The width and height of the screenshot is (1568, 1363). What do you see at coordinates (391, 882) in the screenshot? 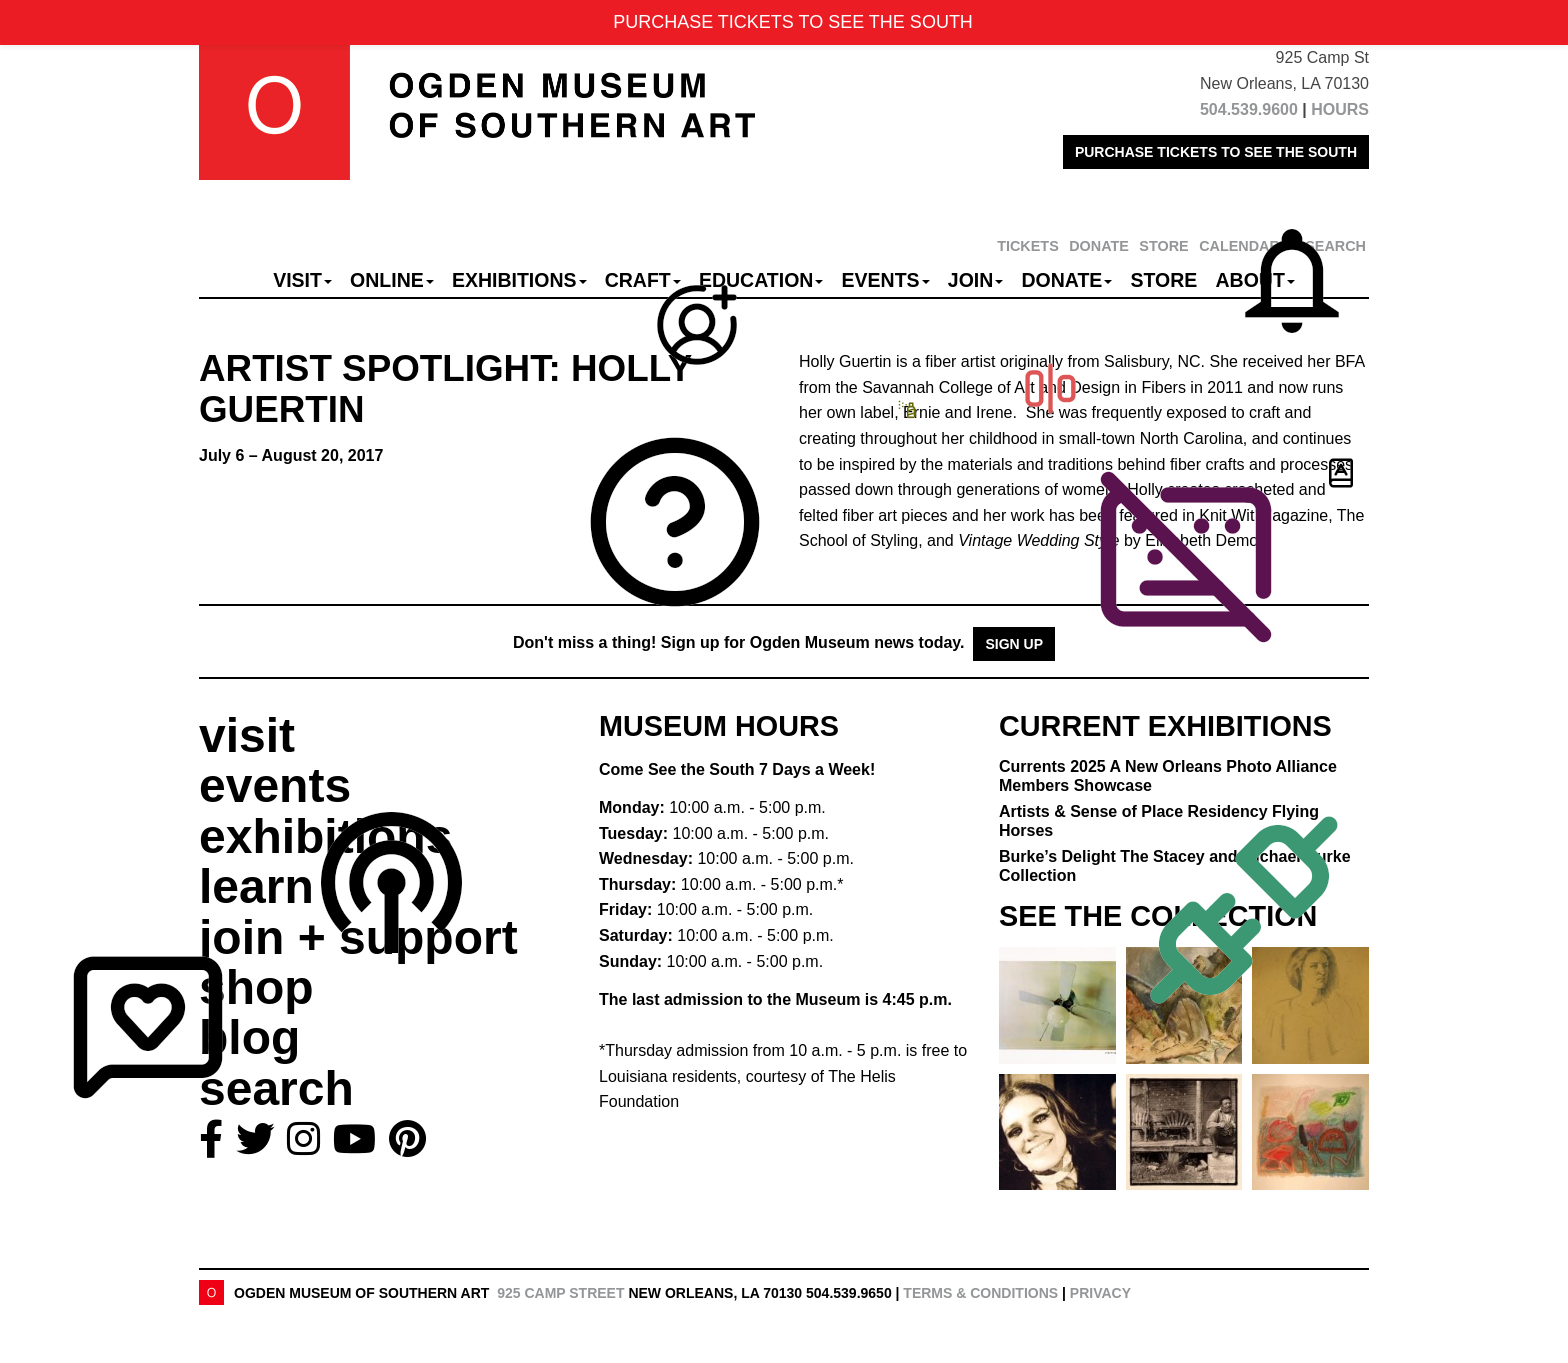
I see `broadcast or transmit a signal` at bounding box center [391, 882].